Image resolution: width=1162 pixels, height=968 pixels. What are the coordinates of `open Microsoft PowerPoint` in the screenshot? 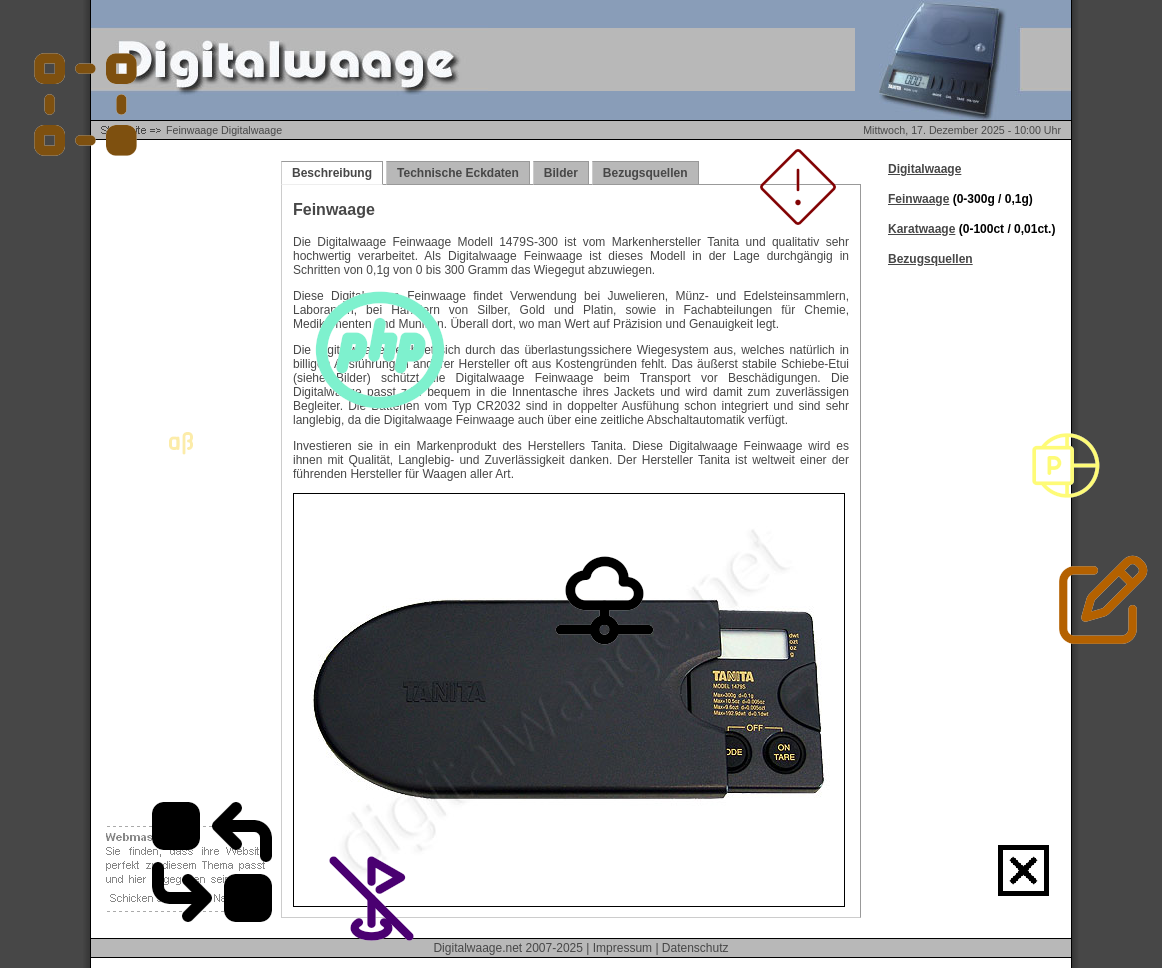 It's located at (1064, 465).